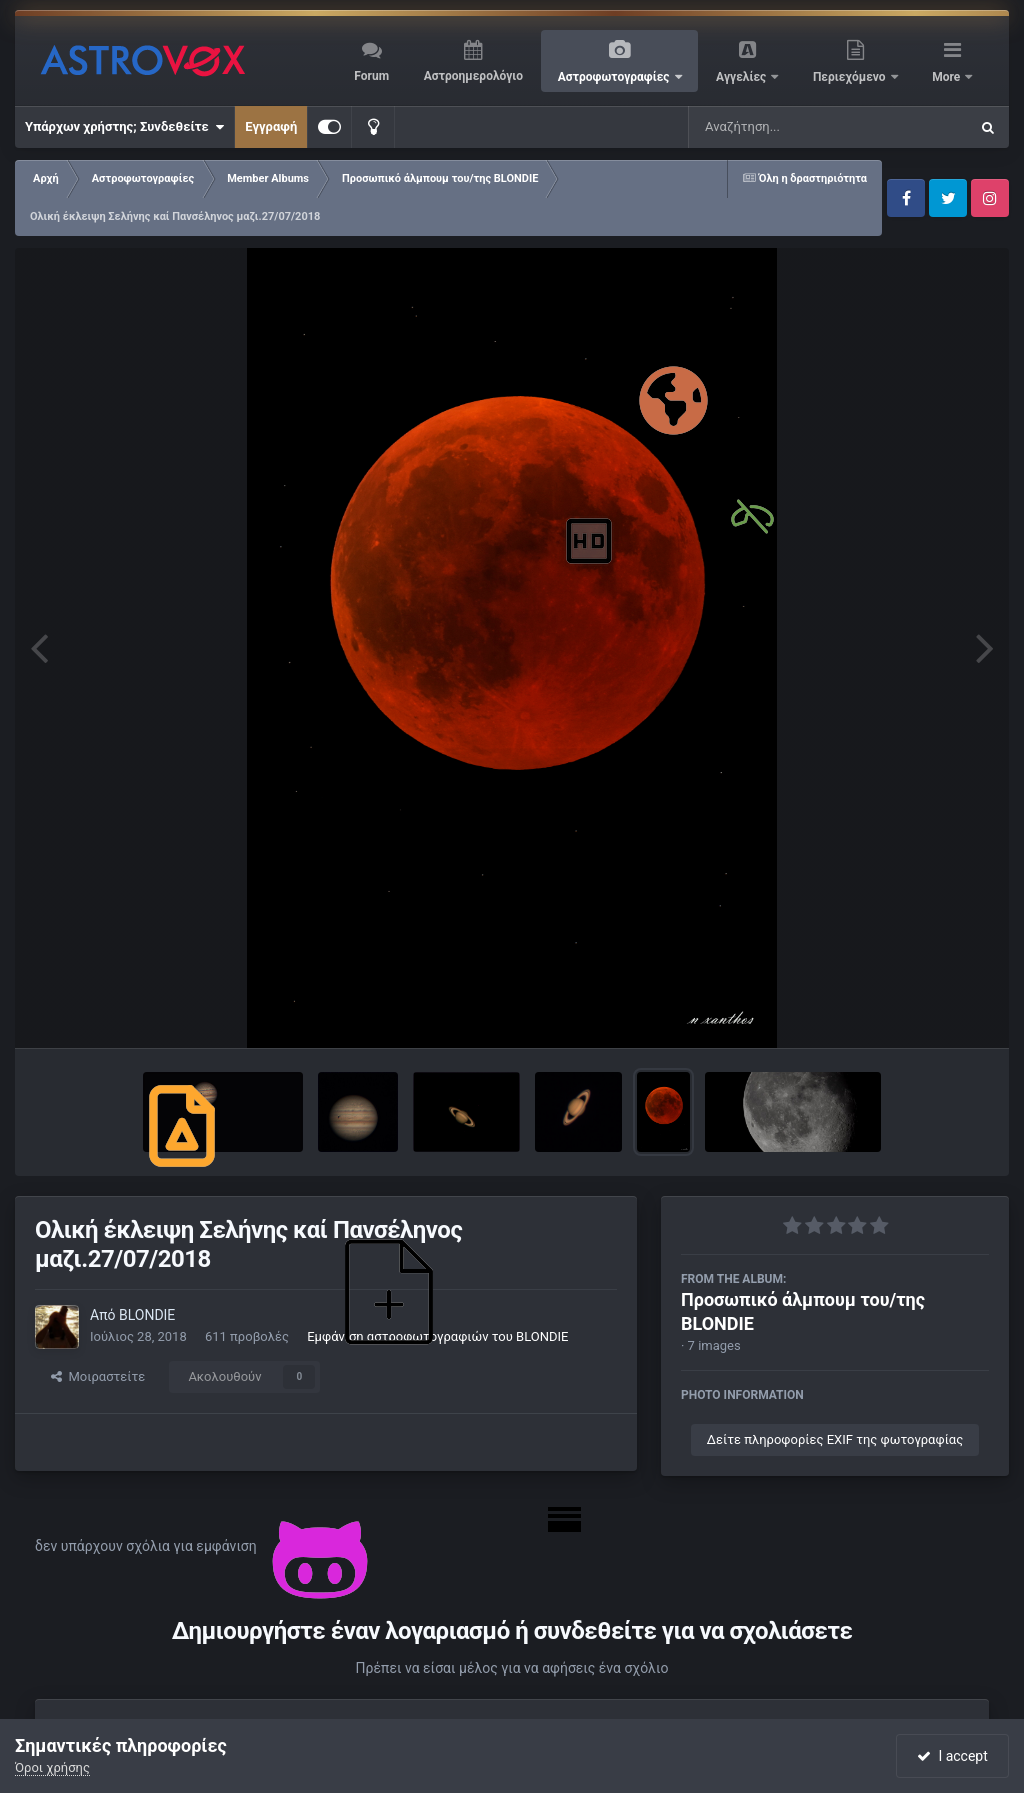  I want to click on access GitHub integration or repository, so click(320, 1557).